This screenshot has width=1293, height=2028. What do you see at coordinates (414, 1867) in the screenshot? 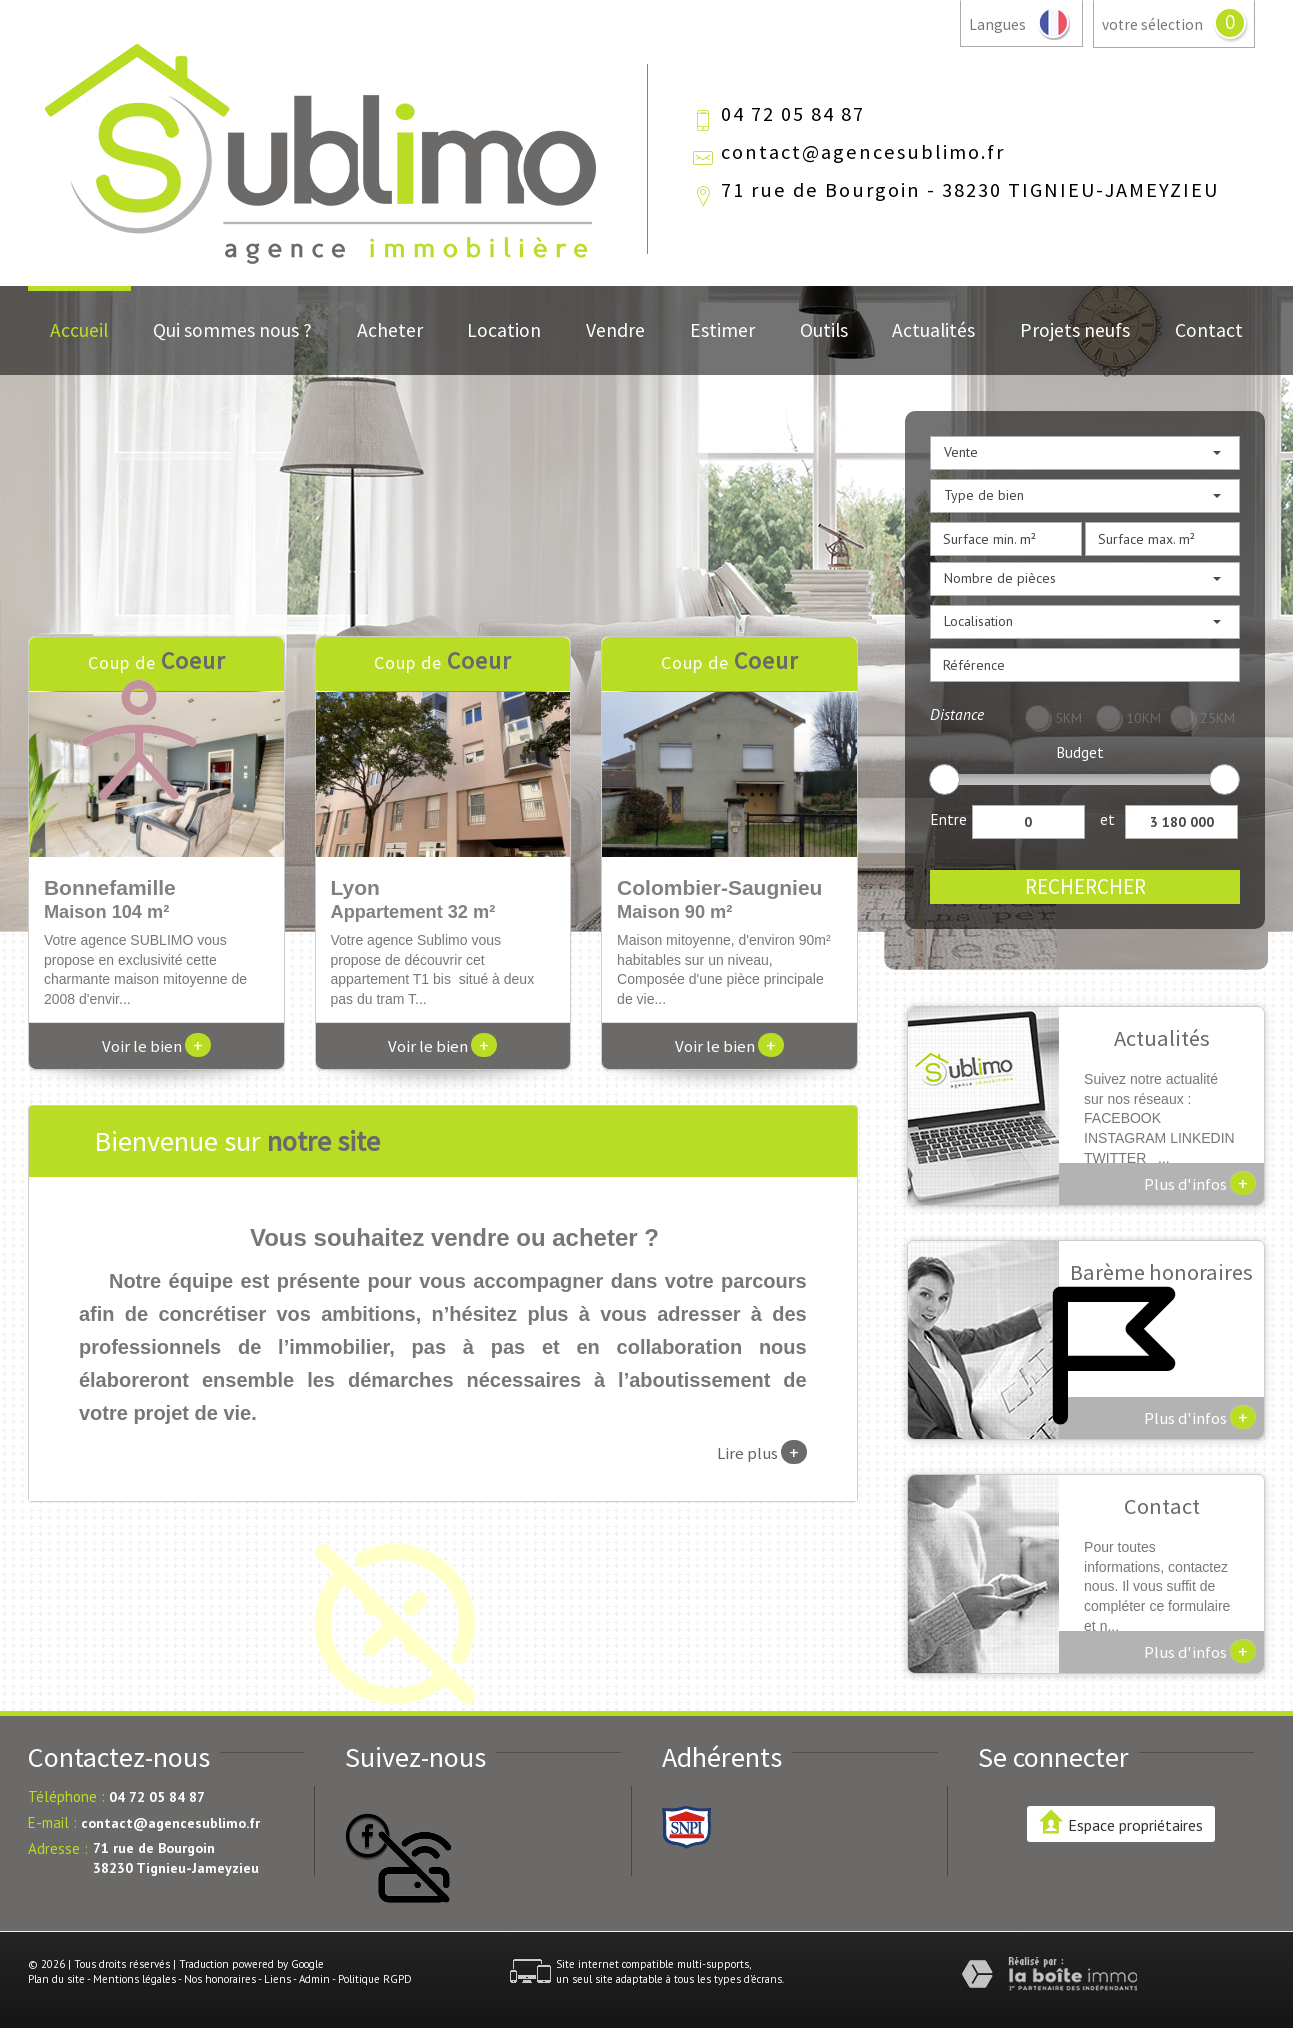
I see `router disconnected or offline` at bounding box center [414, 1867].